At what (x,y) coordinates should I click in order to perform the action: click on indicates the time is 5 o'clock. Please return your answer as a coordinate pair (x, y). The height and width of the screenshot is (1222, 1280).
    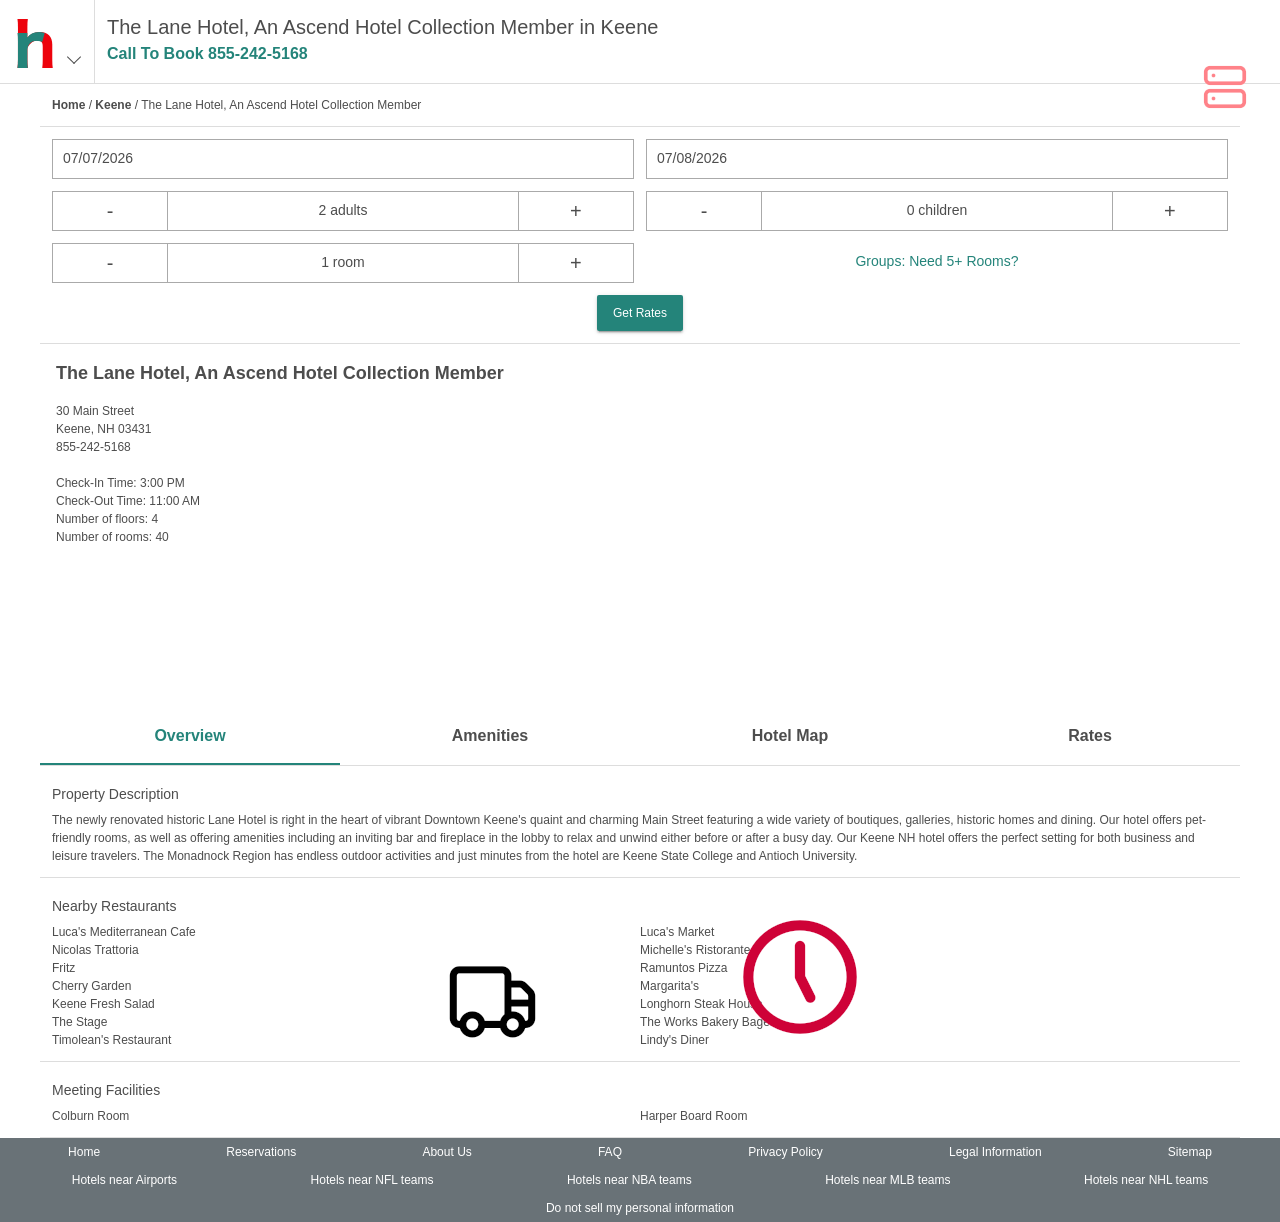
    Looking at the image, I should click on (800, 977).